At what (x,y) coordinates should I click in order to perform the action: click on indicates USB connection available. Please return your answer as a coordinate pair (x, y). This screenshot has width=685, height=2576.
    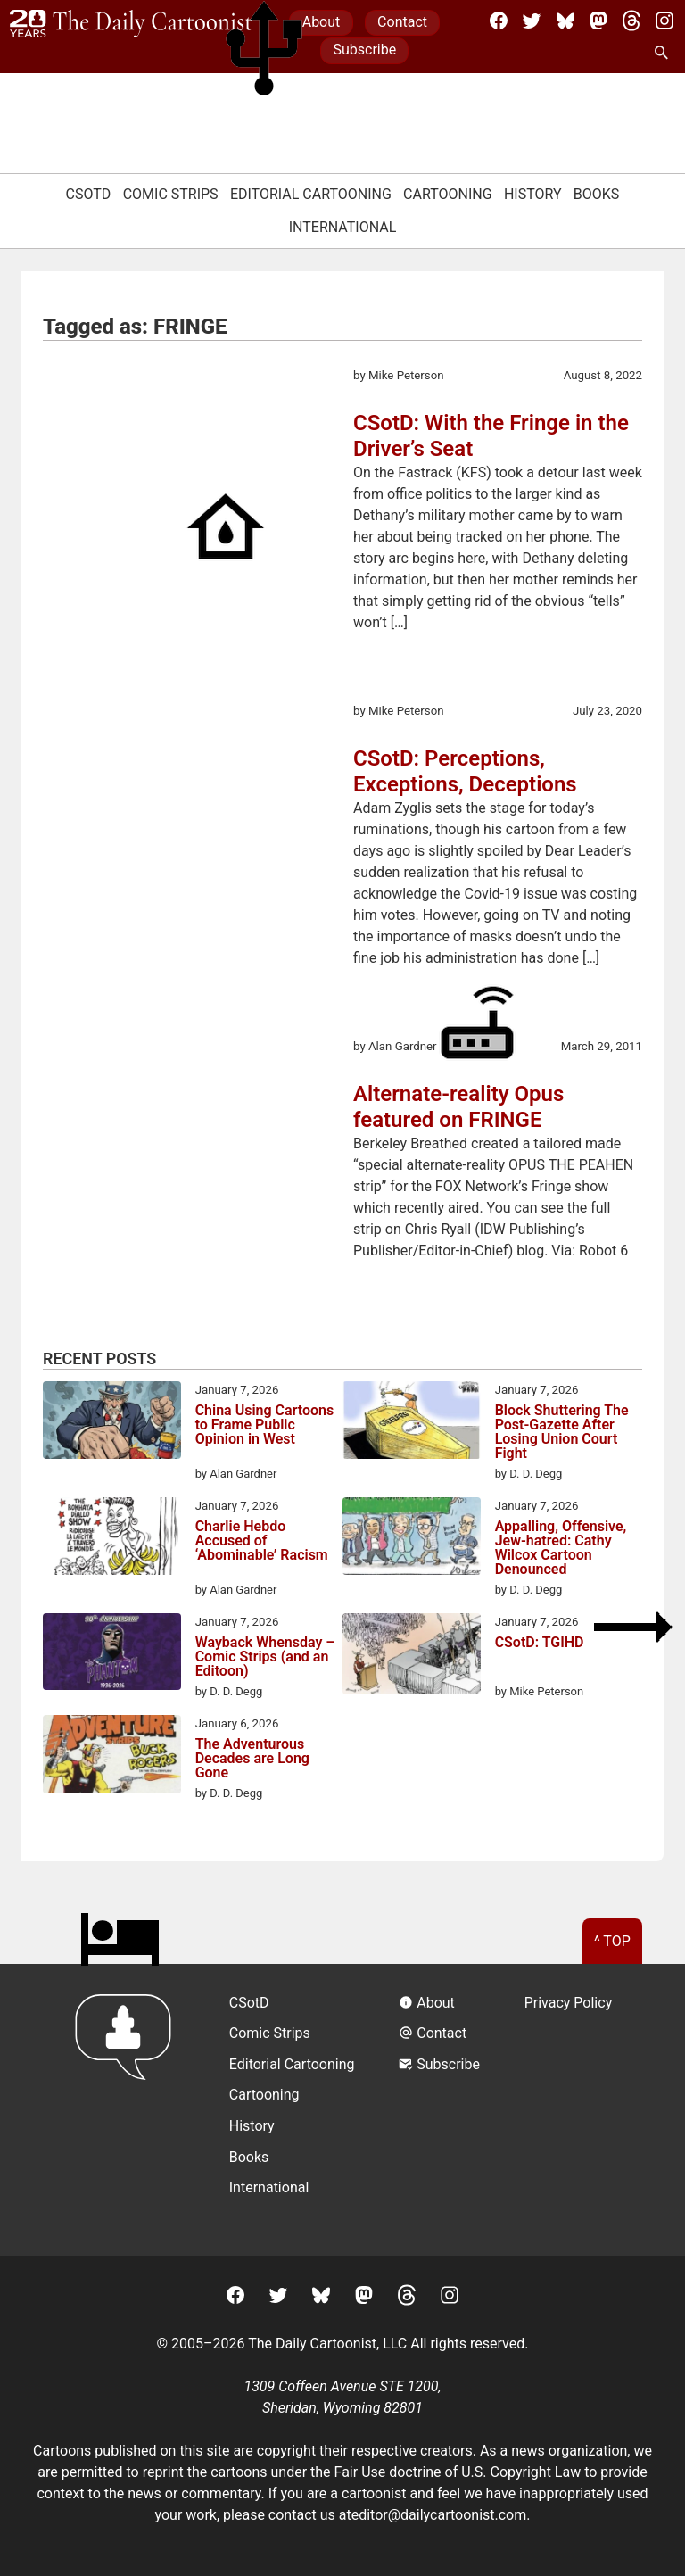
    Looking at the image, I should click on (264, 48).